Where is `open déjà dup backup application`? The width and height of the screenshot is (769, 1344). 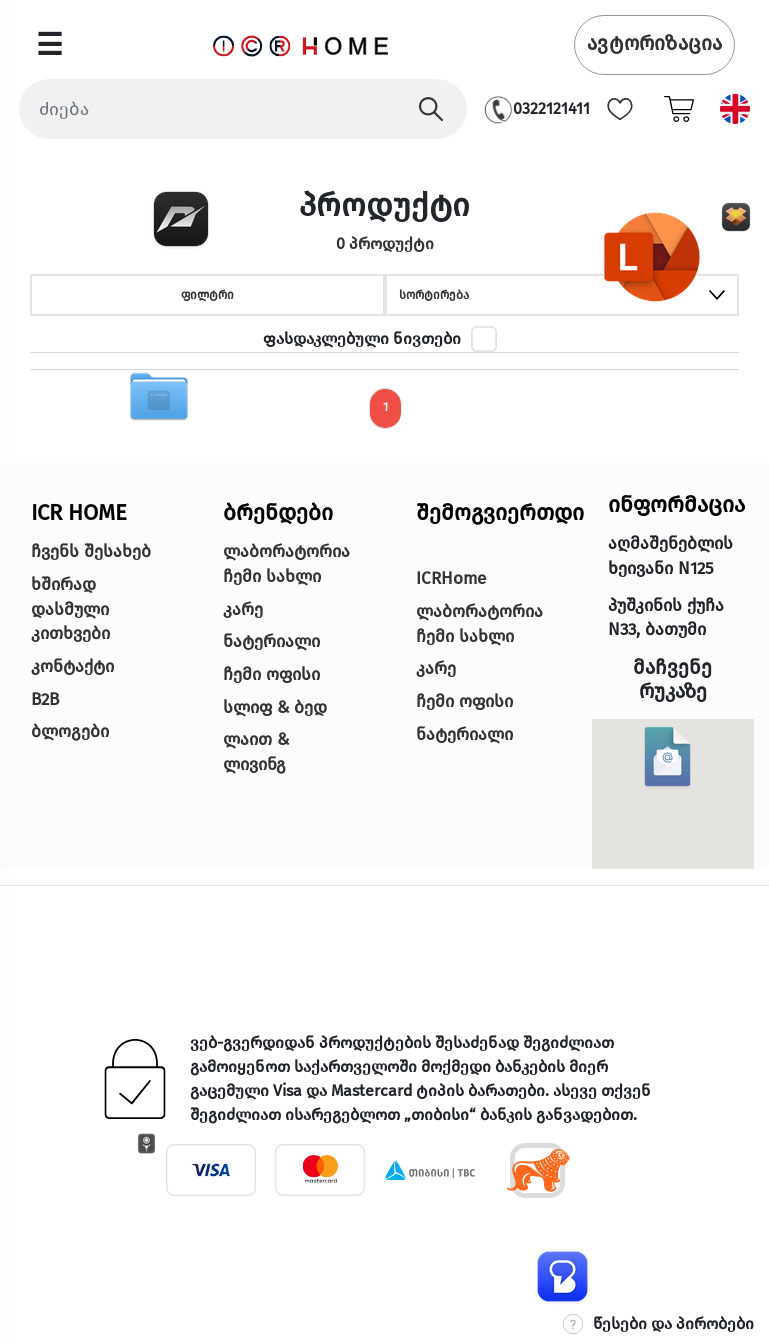
open déjà dup backup application is located at coordinates (146, 1143).